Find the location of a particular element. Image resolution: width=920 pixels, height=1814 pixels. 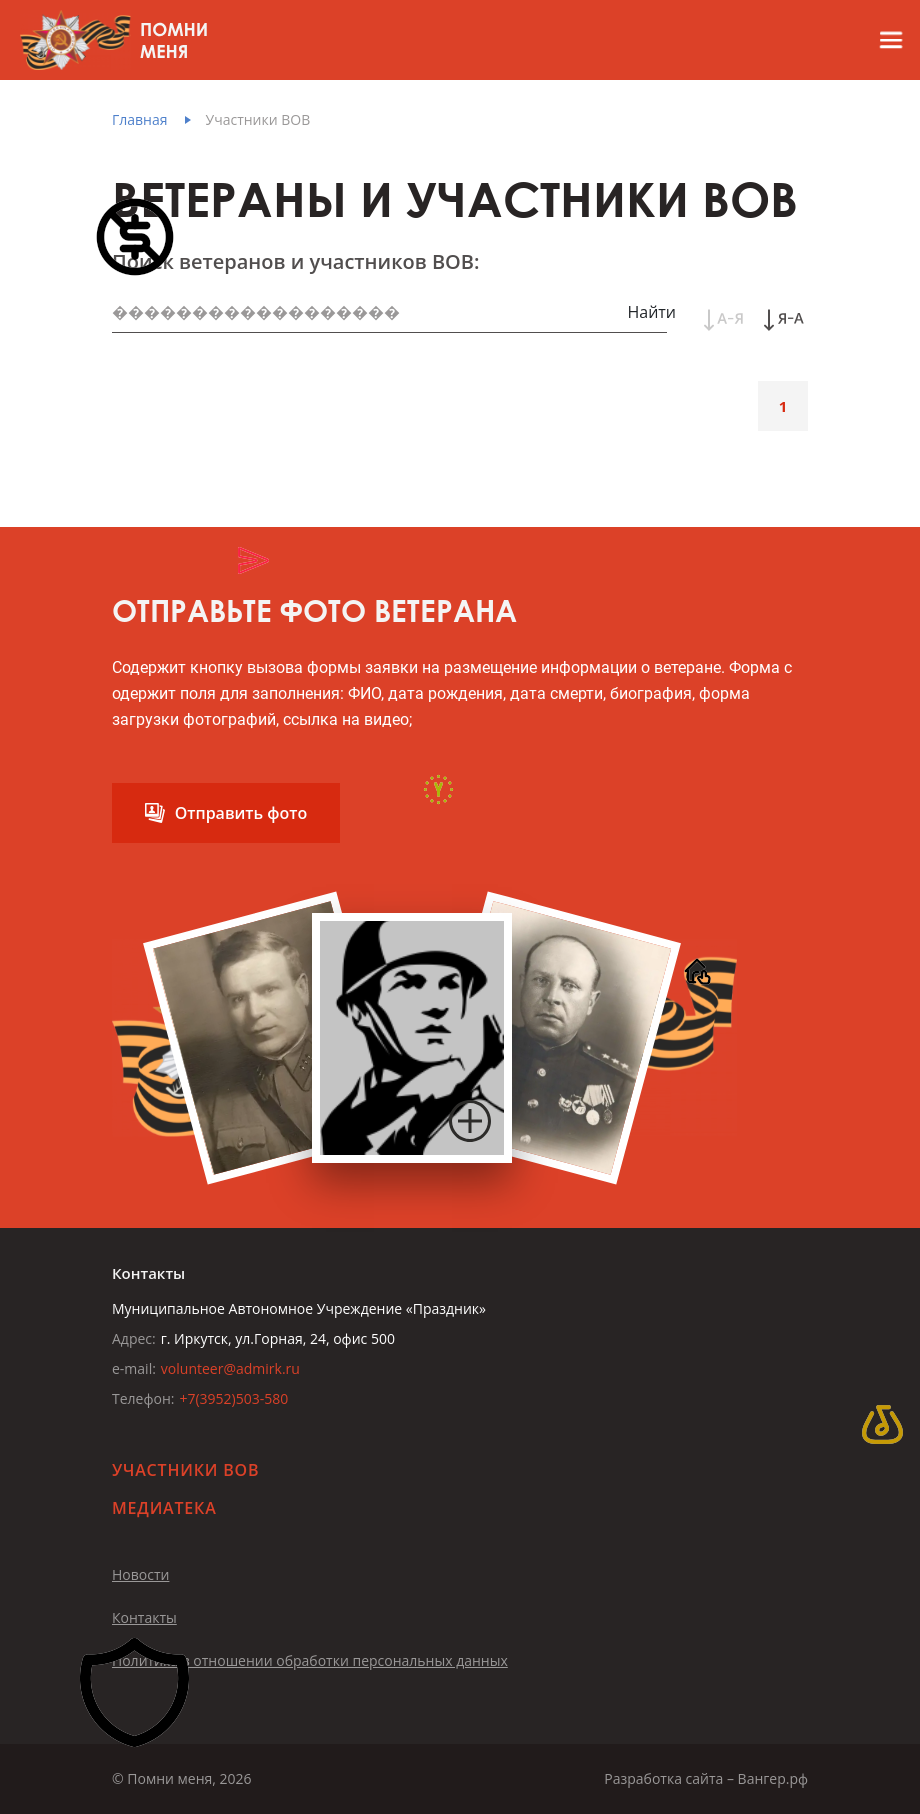

open bandlab music creation app is located at coordinates (882, 1423).